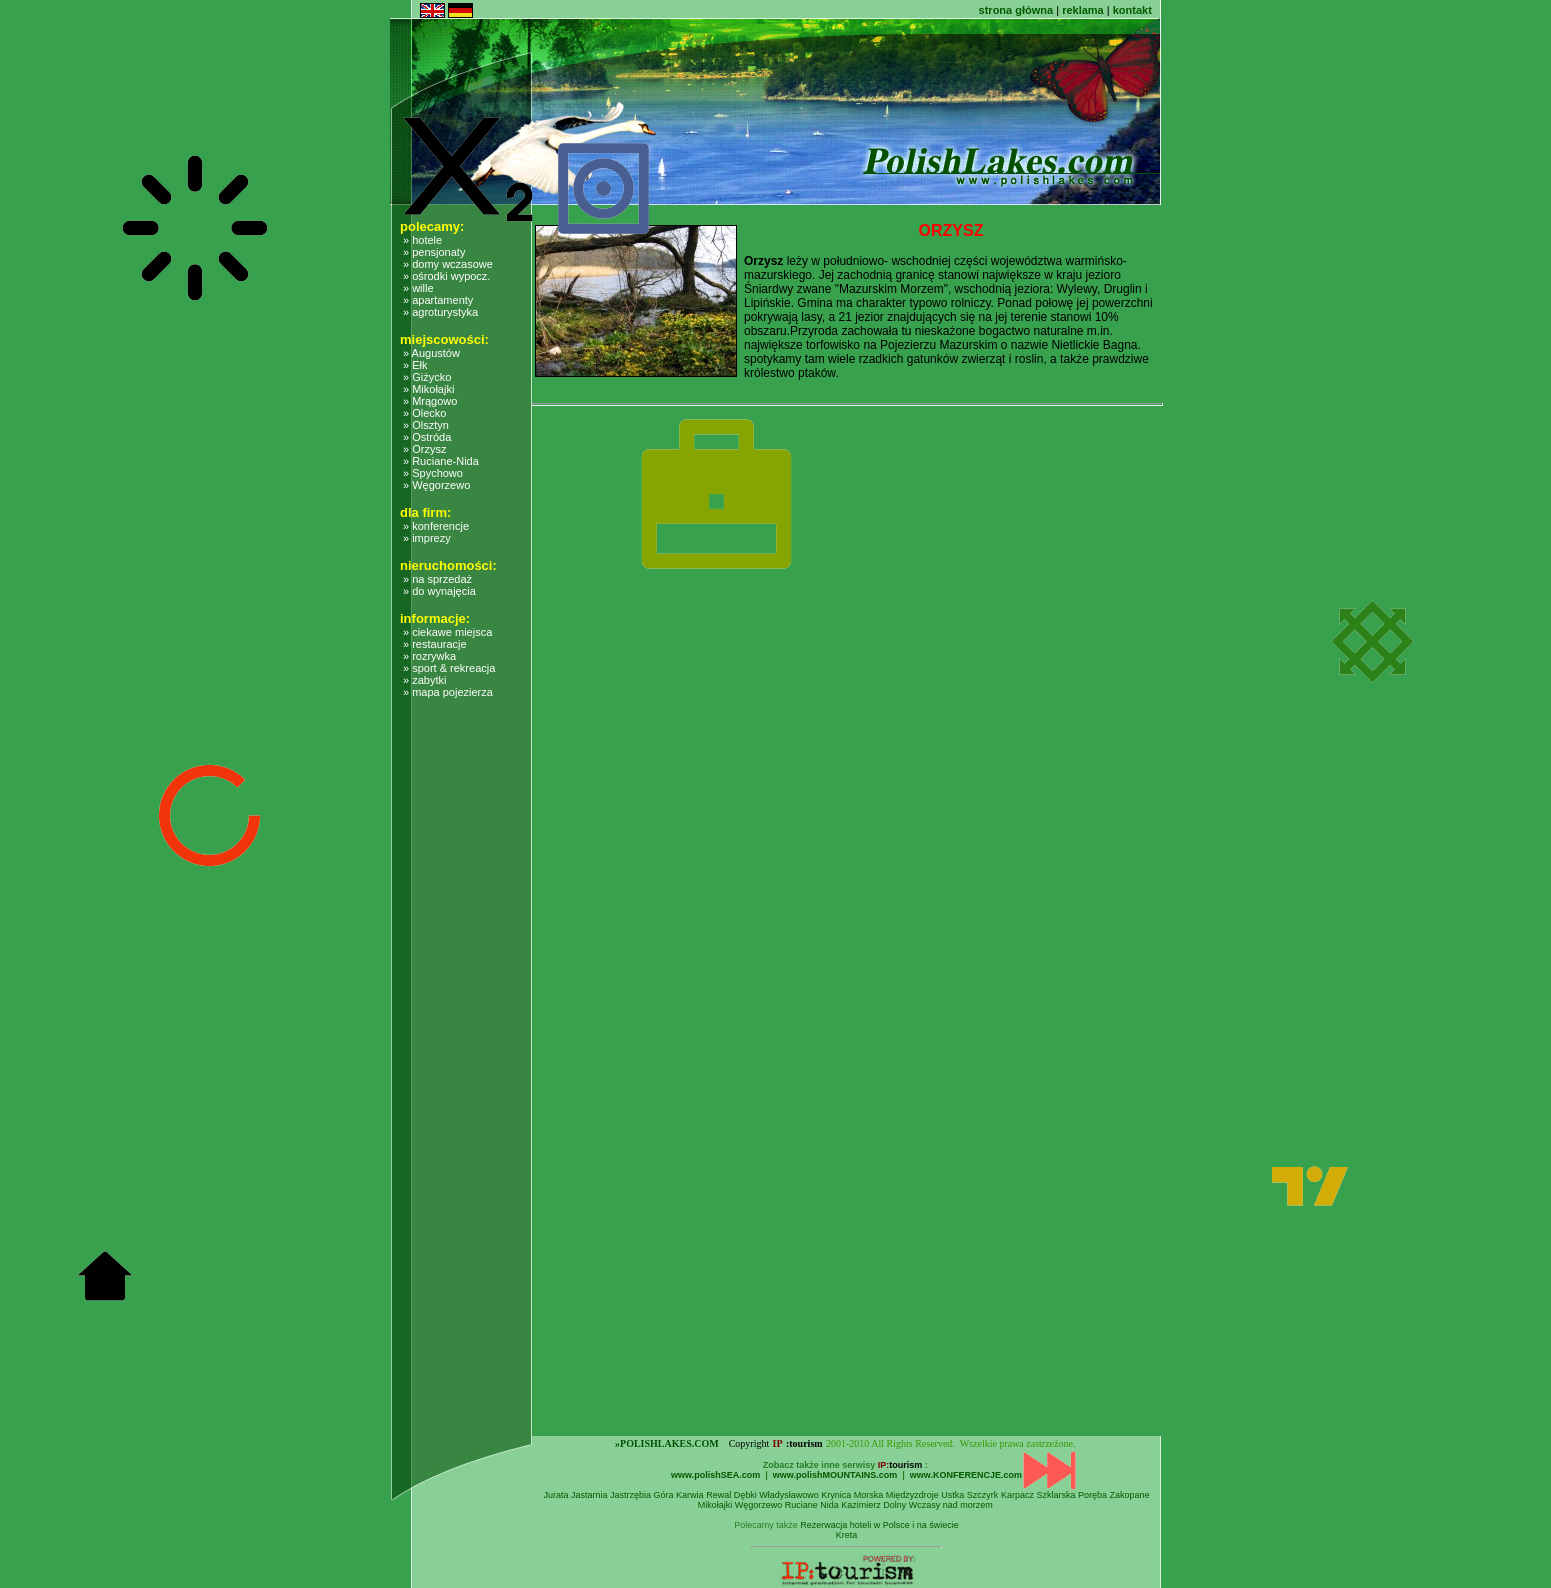  Describe the element at coordinates (603, 188) in the screenshot. I see `adjust speaker or audio output settings` at that location.